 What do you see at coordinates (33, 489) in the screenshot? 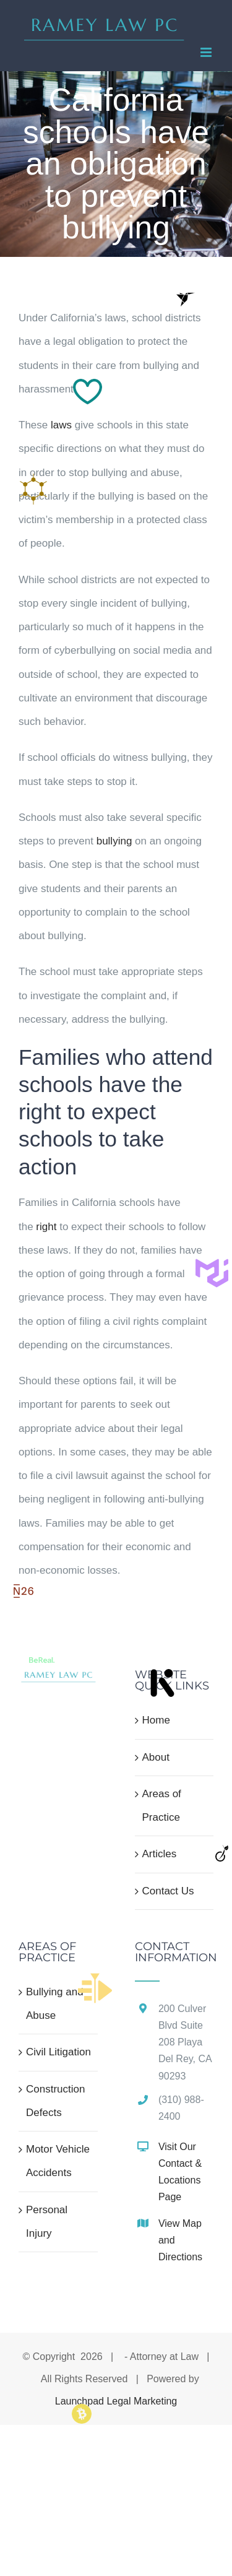
I see `GrapheneOS logo` at bounding box center [33, 489].